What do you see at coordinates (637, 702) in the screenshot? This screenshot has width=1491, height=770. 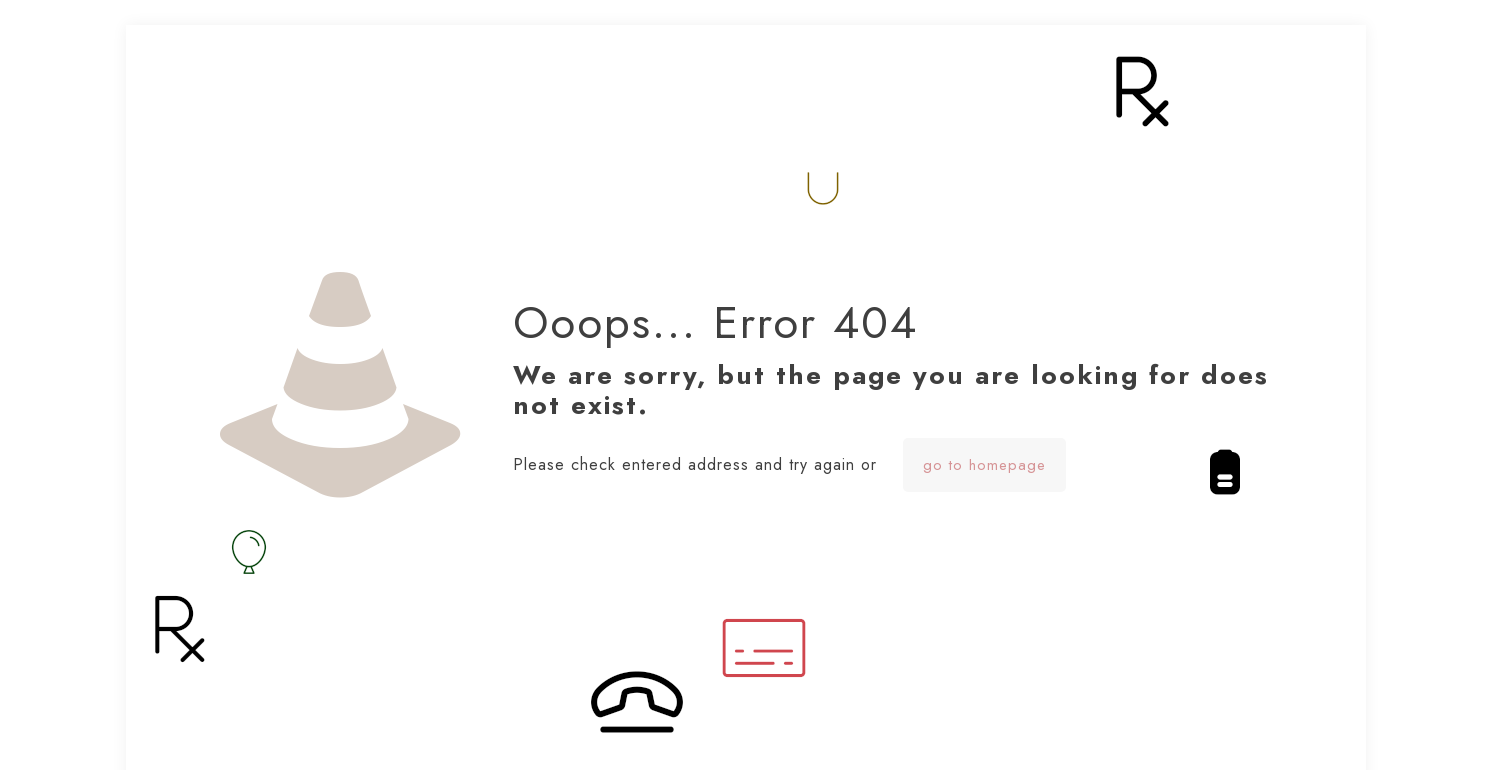 I see `end the current phone call` at bounding box center [637, 702].